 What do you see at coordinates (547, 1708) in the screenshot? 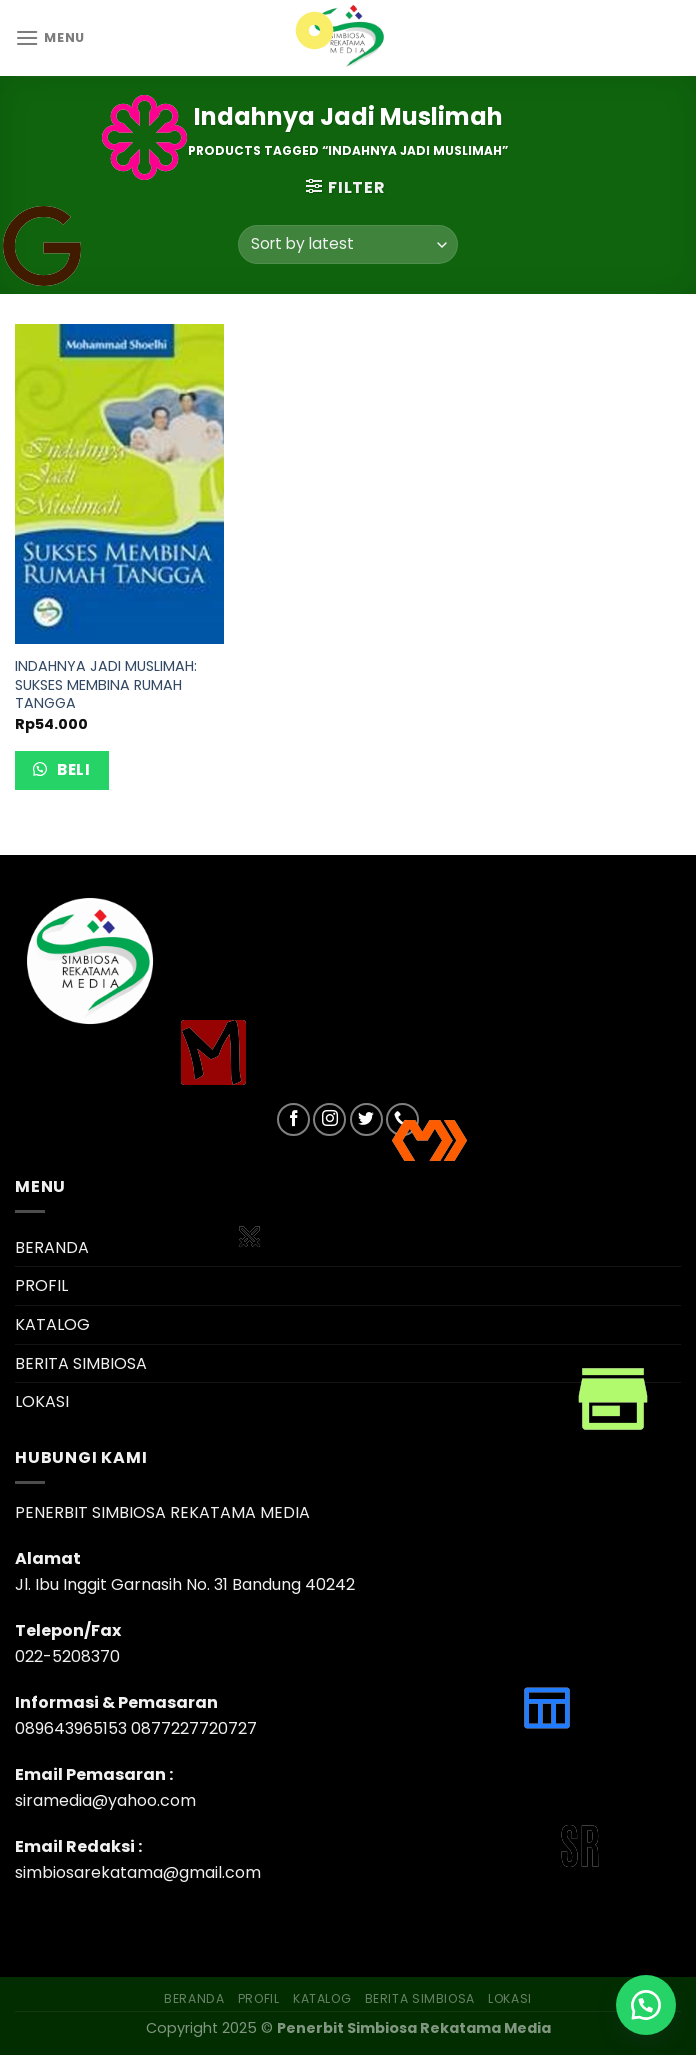
I see `insert a table into a document` at bounding box center [547, 1708].